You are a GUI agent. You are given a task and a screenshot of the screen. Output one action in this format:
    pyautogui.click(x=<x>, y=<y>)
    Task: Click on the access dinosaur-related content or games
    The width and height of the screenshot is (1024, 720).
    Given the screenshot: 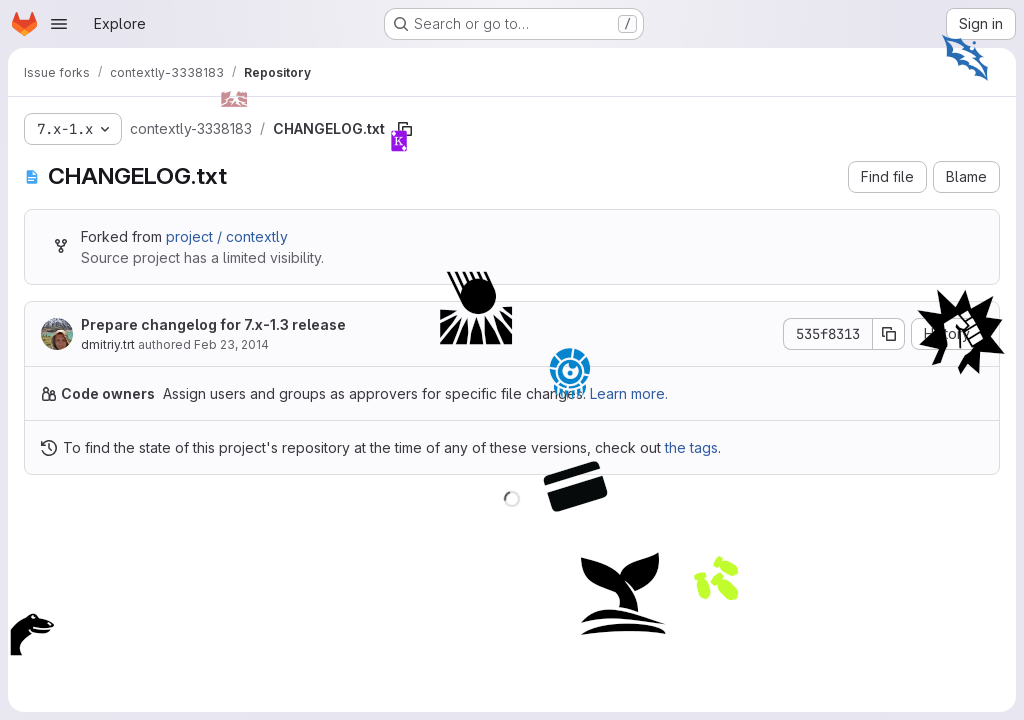 What is the action you would take?
    pyautogui.click(x=33, y=633)
    